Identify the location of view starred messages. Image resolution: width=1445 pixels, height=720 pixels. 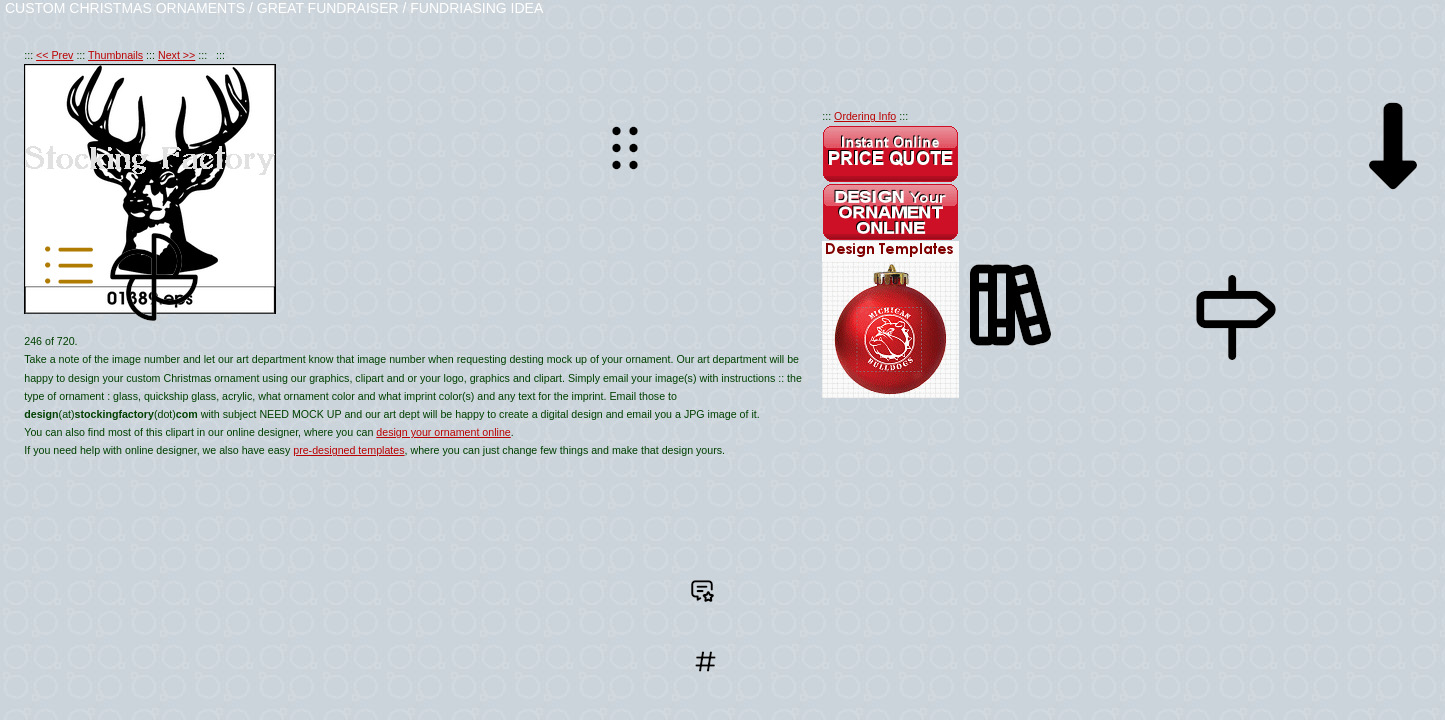
(702, 590).